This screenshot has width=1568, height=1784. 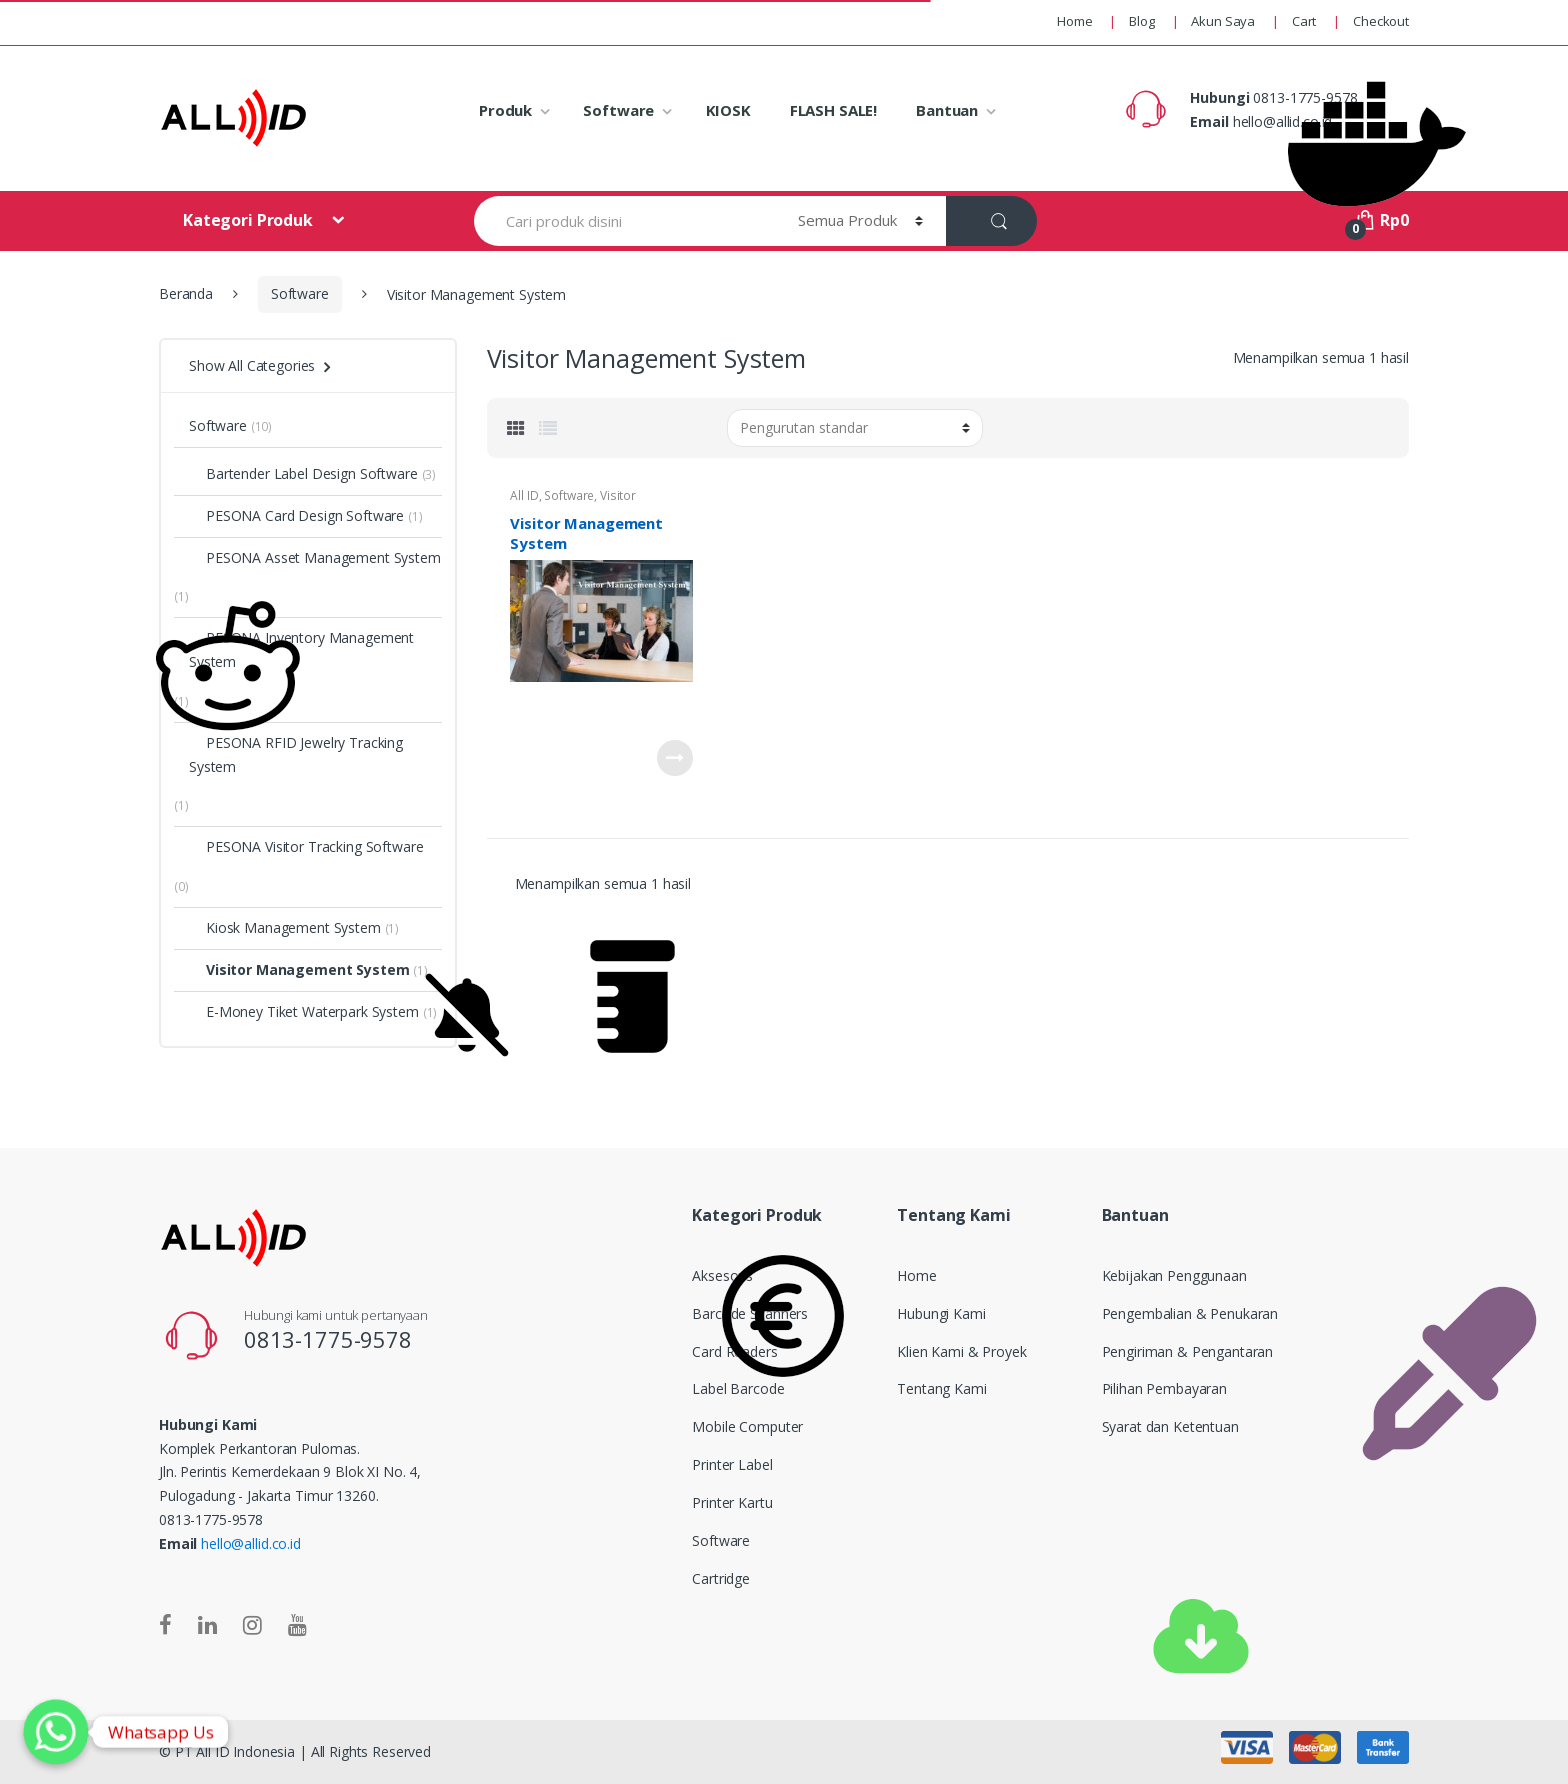 What do you see at coordinates (1377, 144) in the screenshot?
I see `docker container platform logo` at bounding box center [1377, 144].